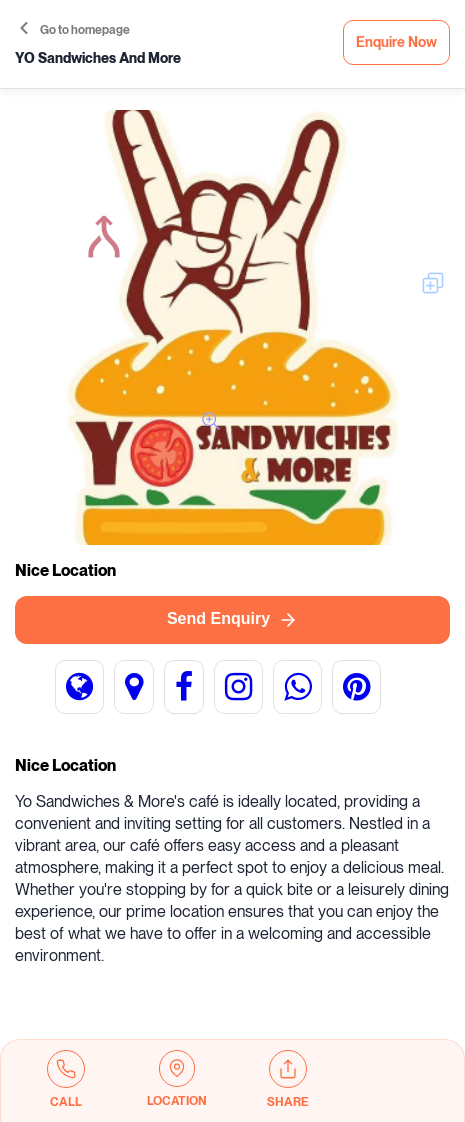 Image resolution: width=465 pixels, height=1122 pixels. I want to click on merge branches or files together, so click(104, 235).